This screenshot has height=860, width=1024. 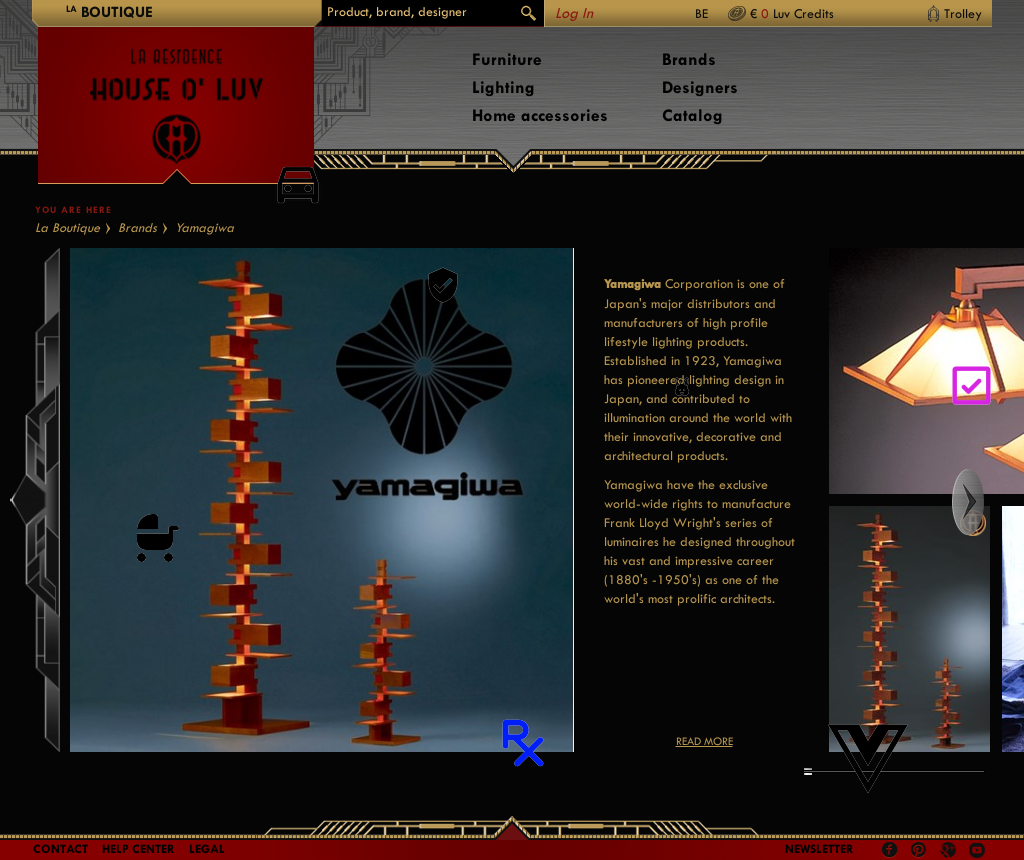 I want to click on access pet or animal-related features, so click(x=682, y=387).